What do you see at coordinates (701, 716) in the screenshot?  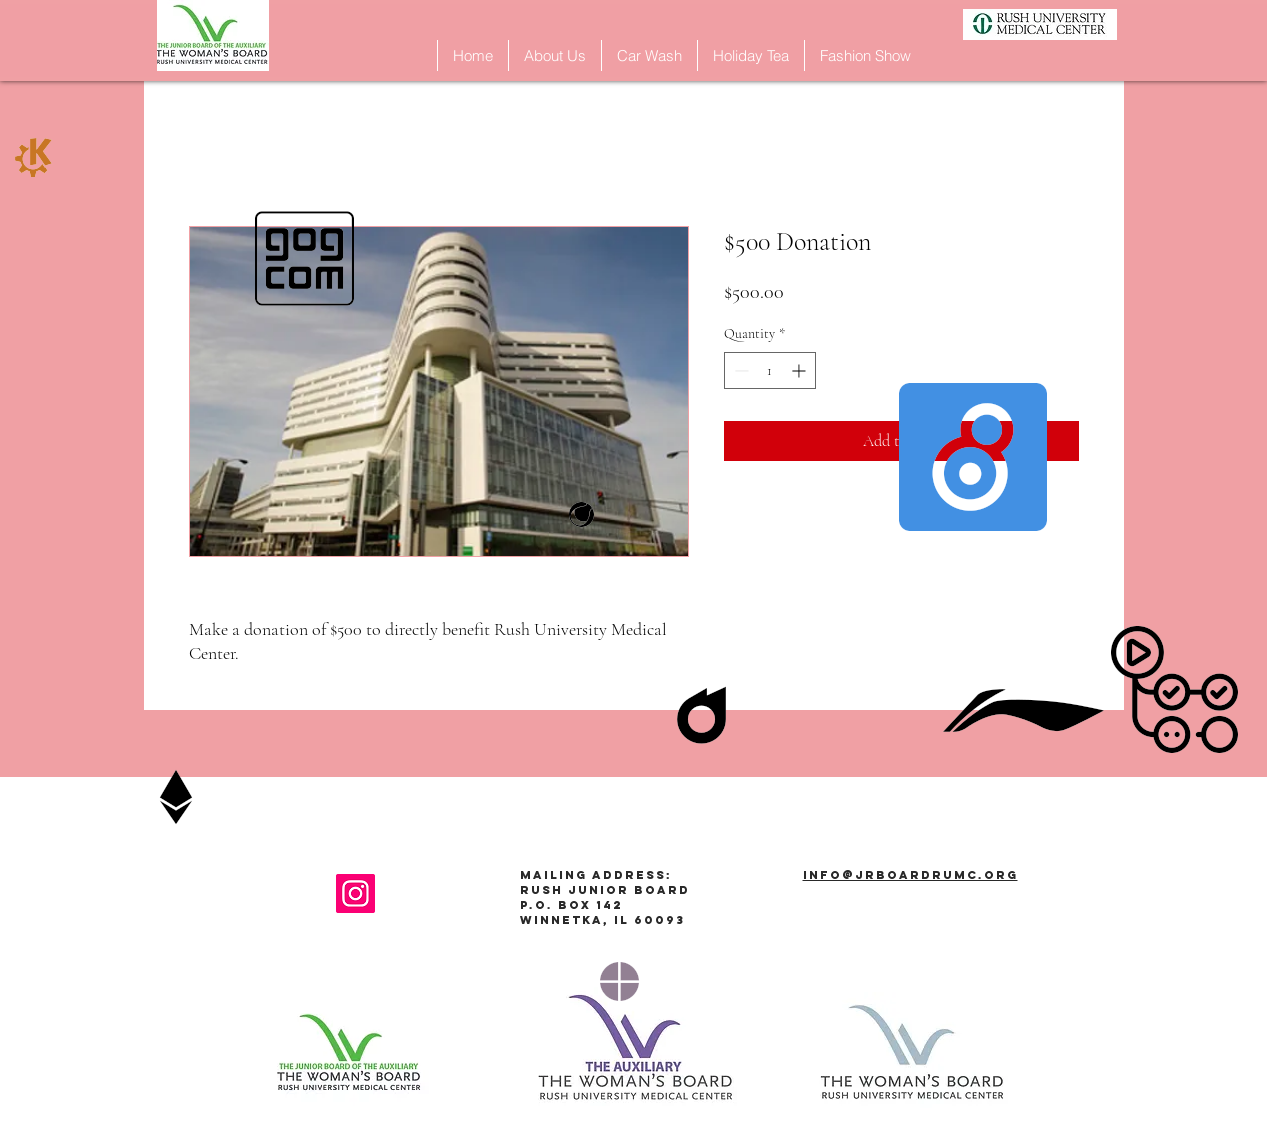 I see `meteor or comet indicator for weather events` at bounding box center [701, 716].